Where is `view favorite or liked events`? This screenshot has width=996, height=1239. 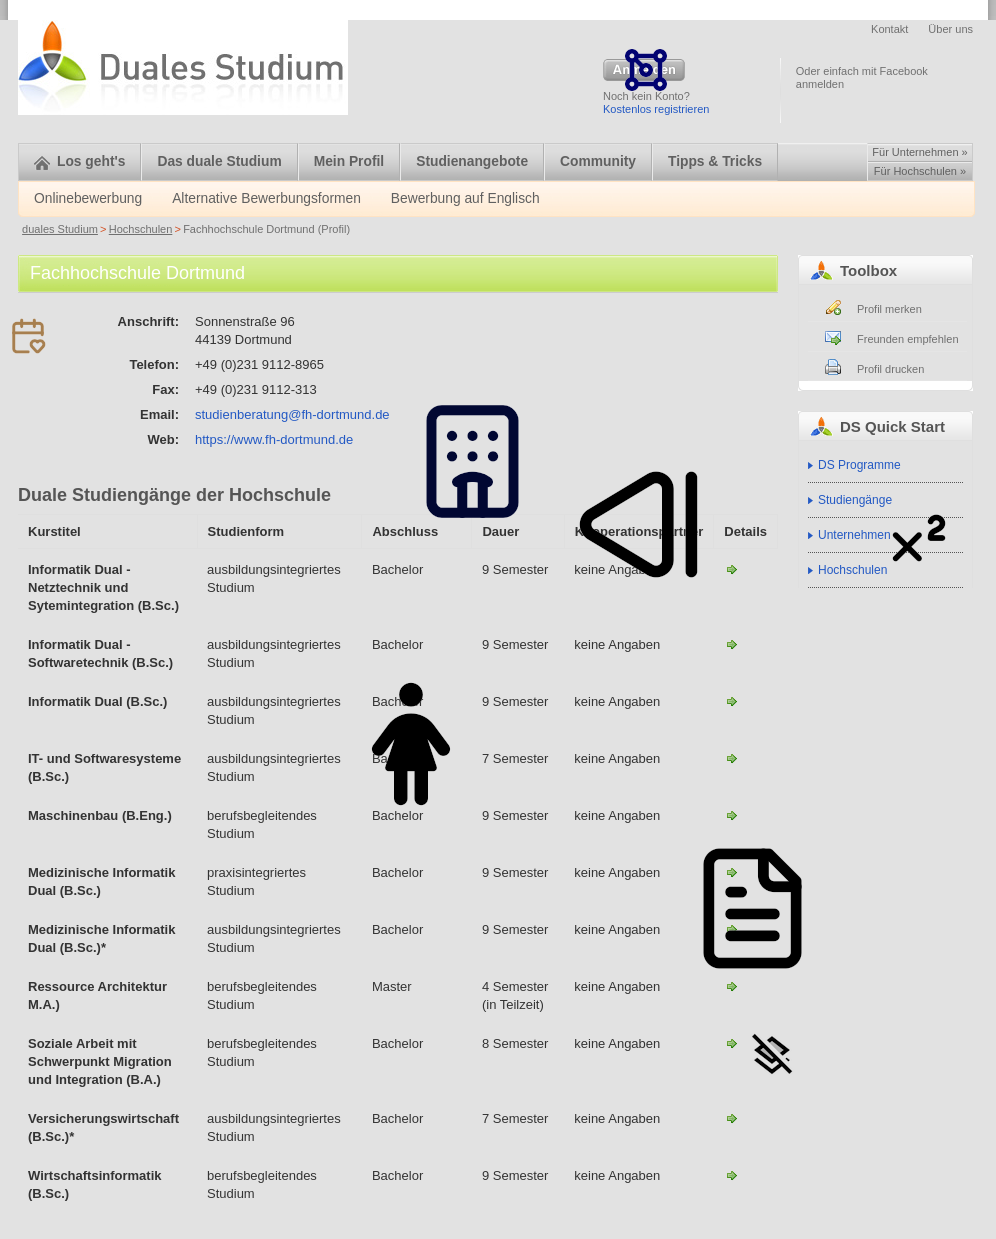 view favorite or liked events is located at coordinates (28, 336).